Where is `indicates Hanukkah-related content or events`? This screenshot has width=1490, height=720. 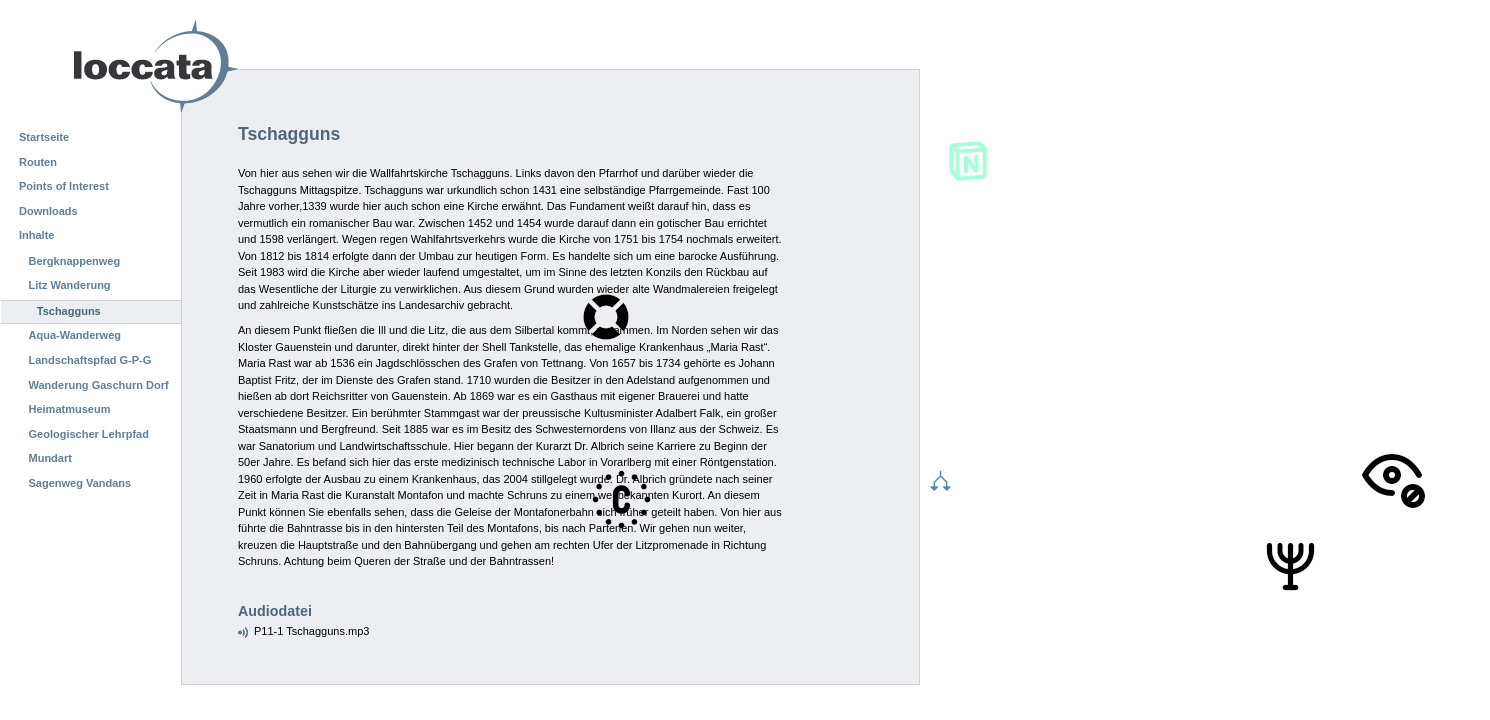 indicates Hanukkah-related content or events is located at coordinates (1290, 566).